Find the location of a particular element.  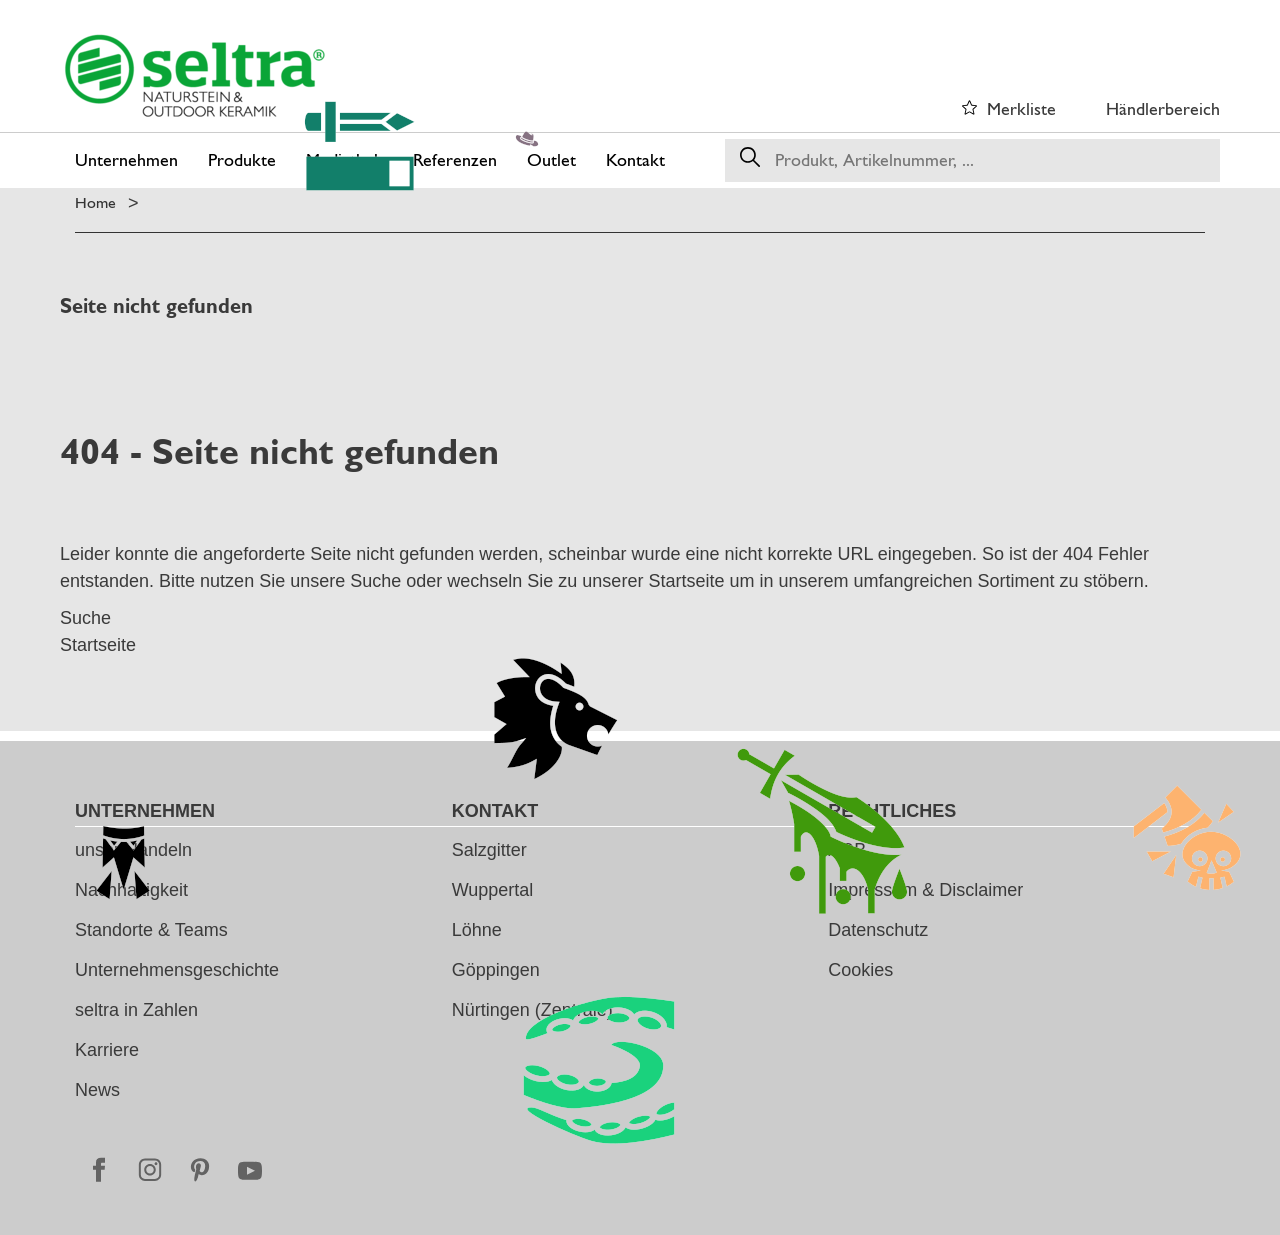

indicates a kill or enemy defeated in gameplay is located at coordinates (1186, 836).